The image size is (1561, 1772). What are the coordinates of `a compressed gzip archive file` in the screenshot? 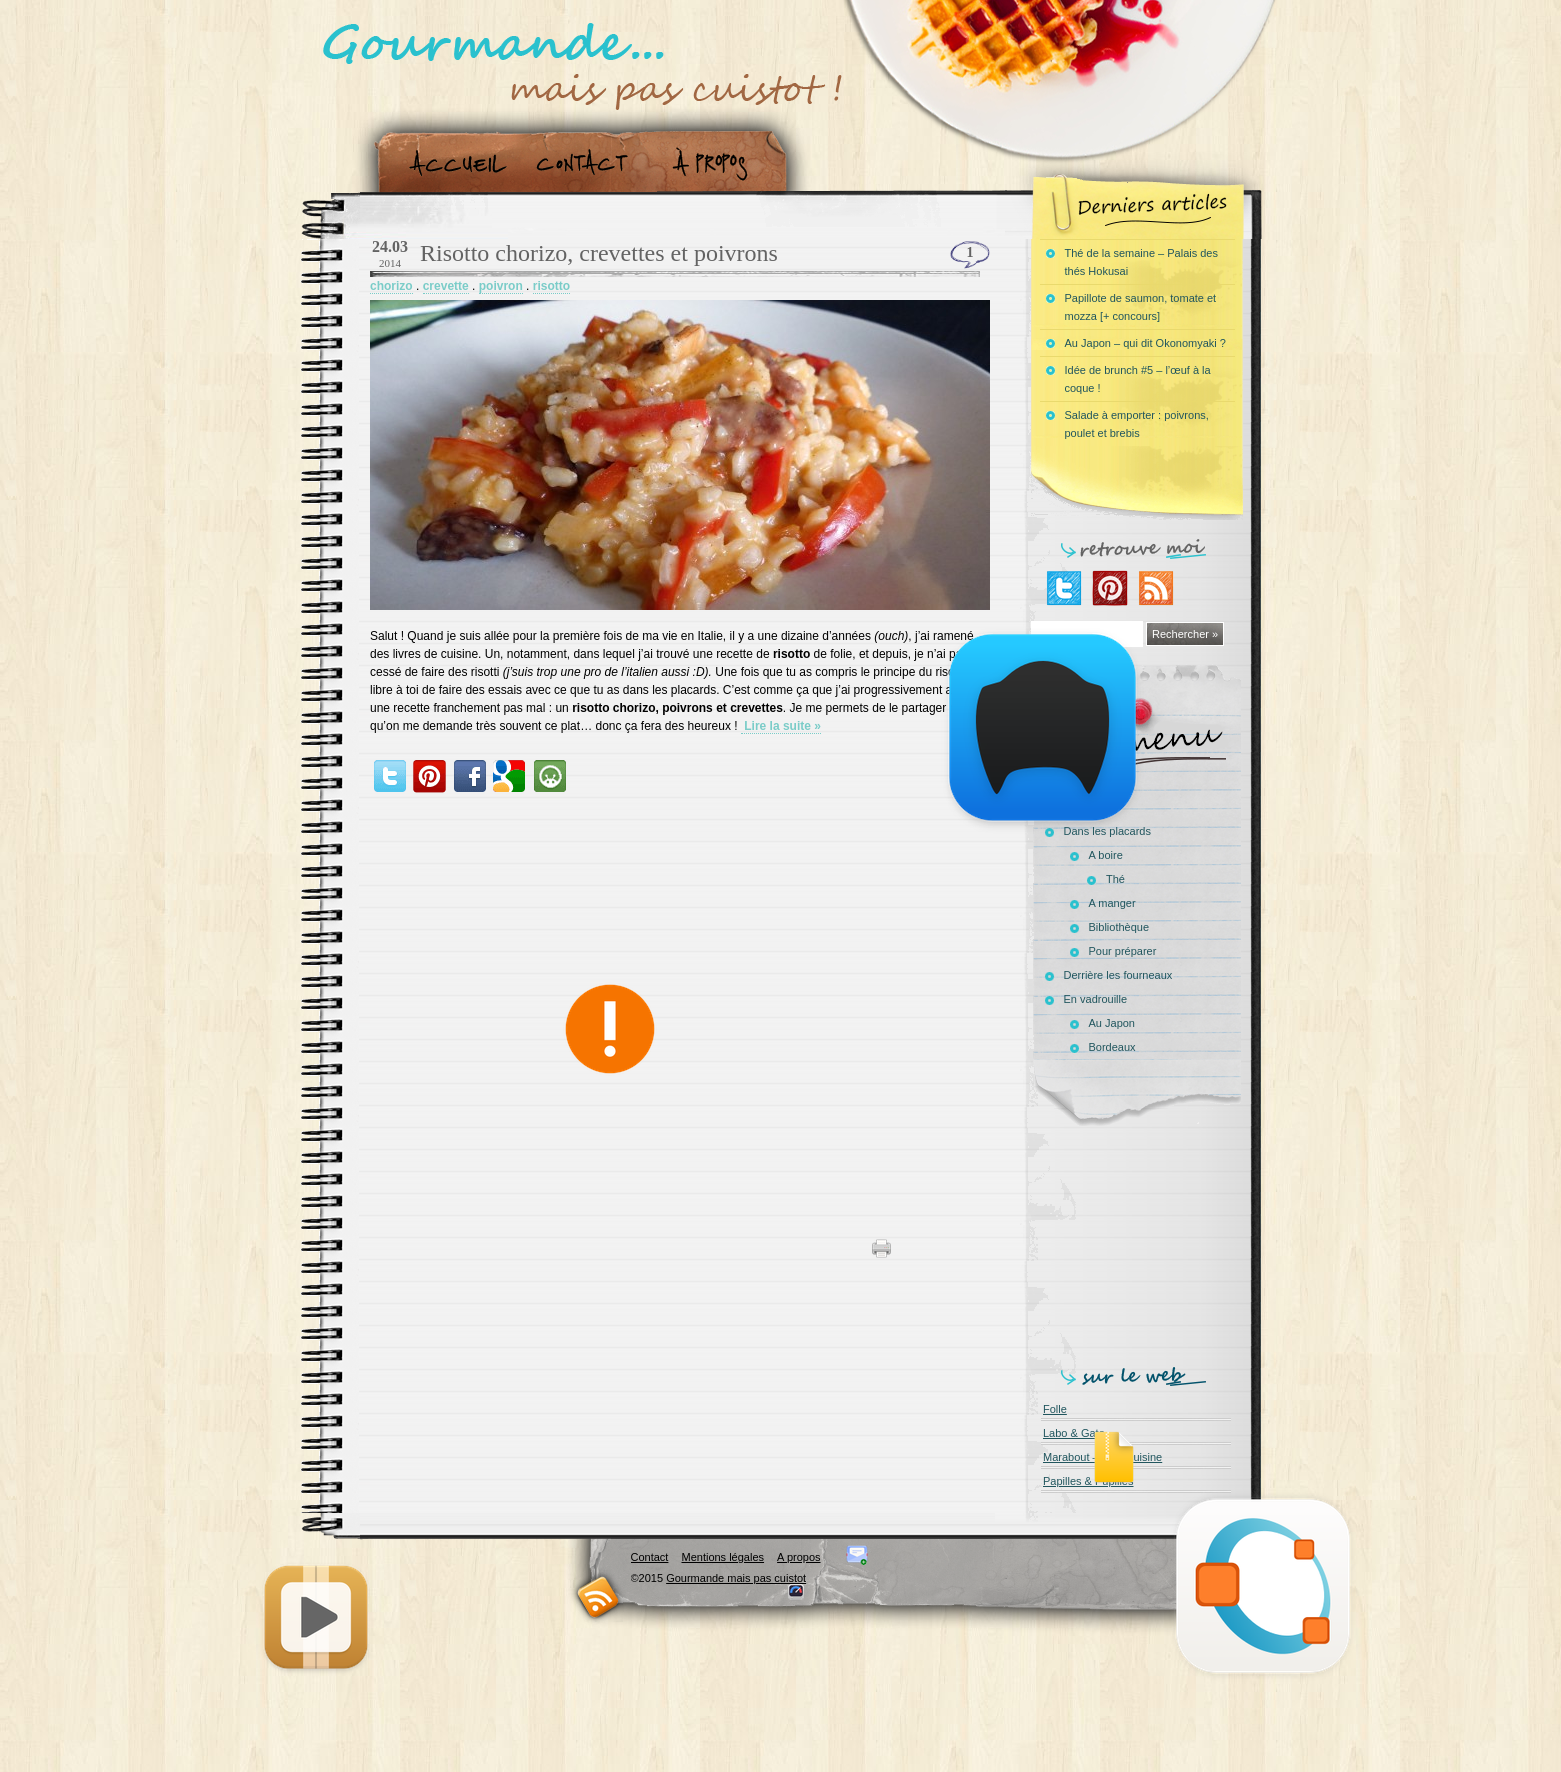 It's located at (1114, 1458).